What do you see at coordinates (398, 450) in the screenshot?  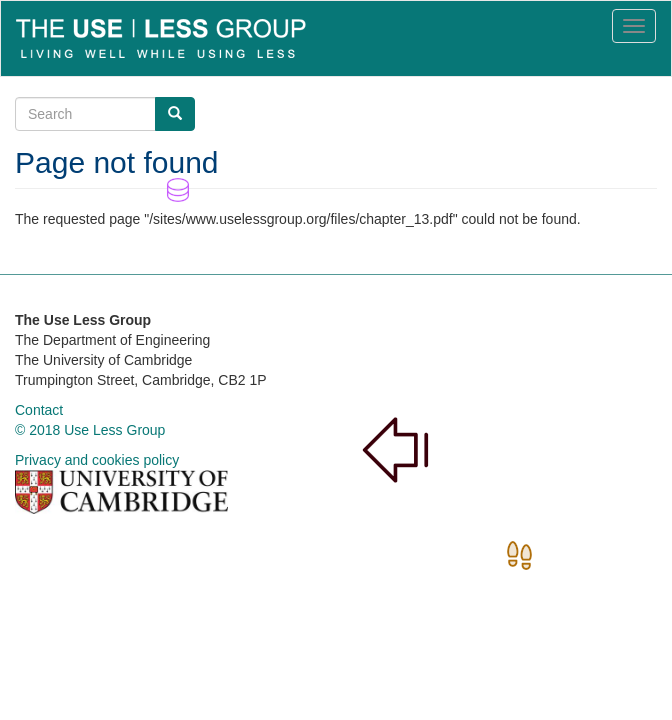 I see `go back to the previous screen` at bounding box center [398, 450].